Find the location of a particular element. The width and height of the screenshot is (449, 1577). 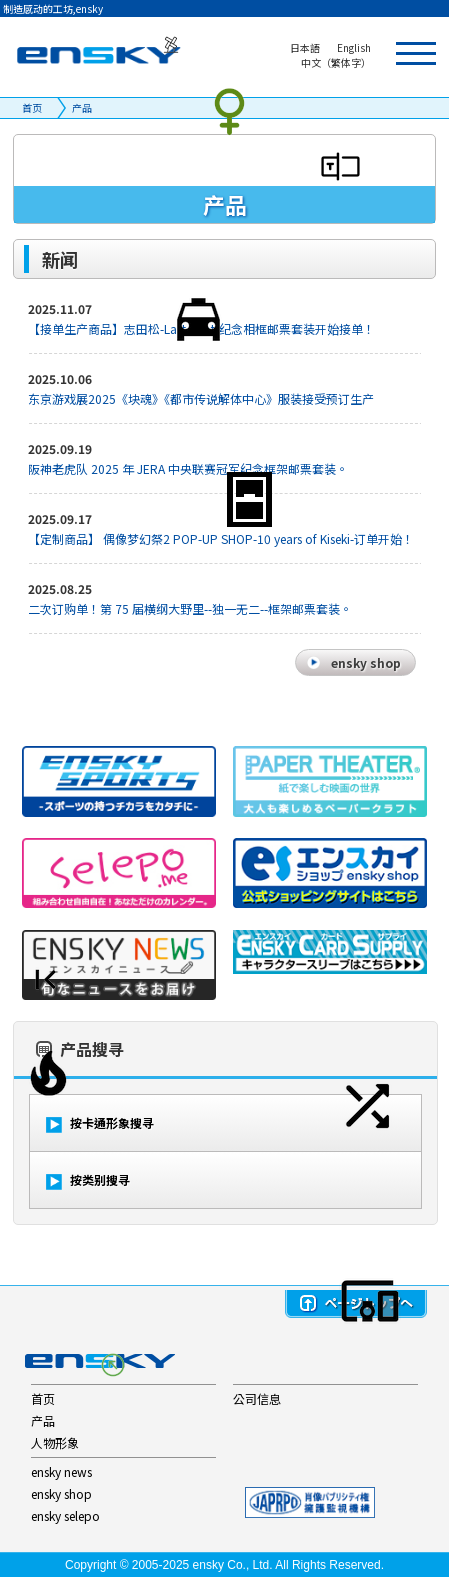

view other connected devices is located at coordinates (370, 1301).